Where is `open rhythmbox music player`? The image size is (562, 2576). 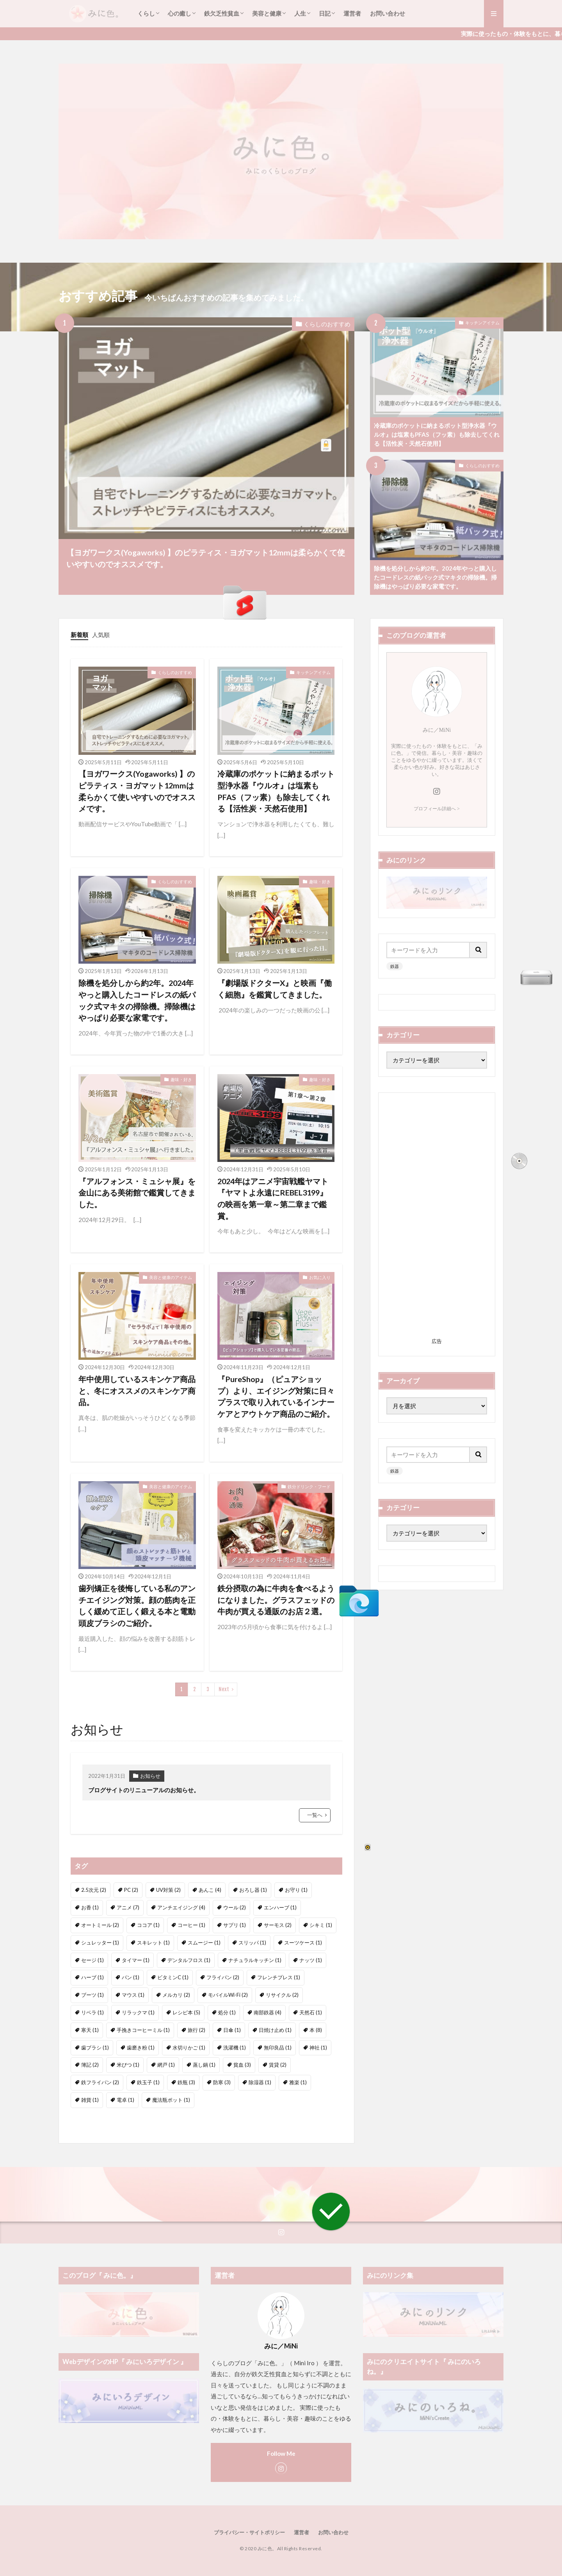
open rhythmbox music player is located at coordinates (368, 1847).